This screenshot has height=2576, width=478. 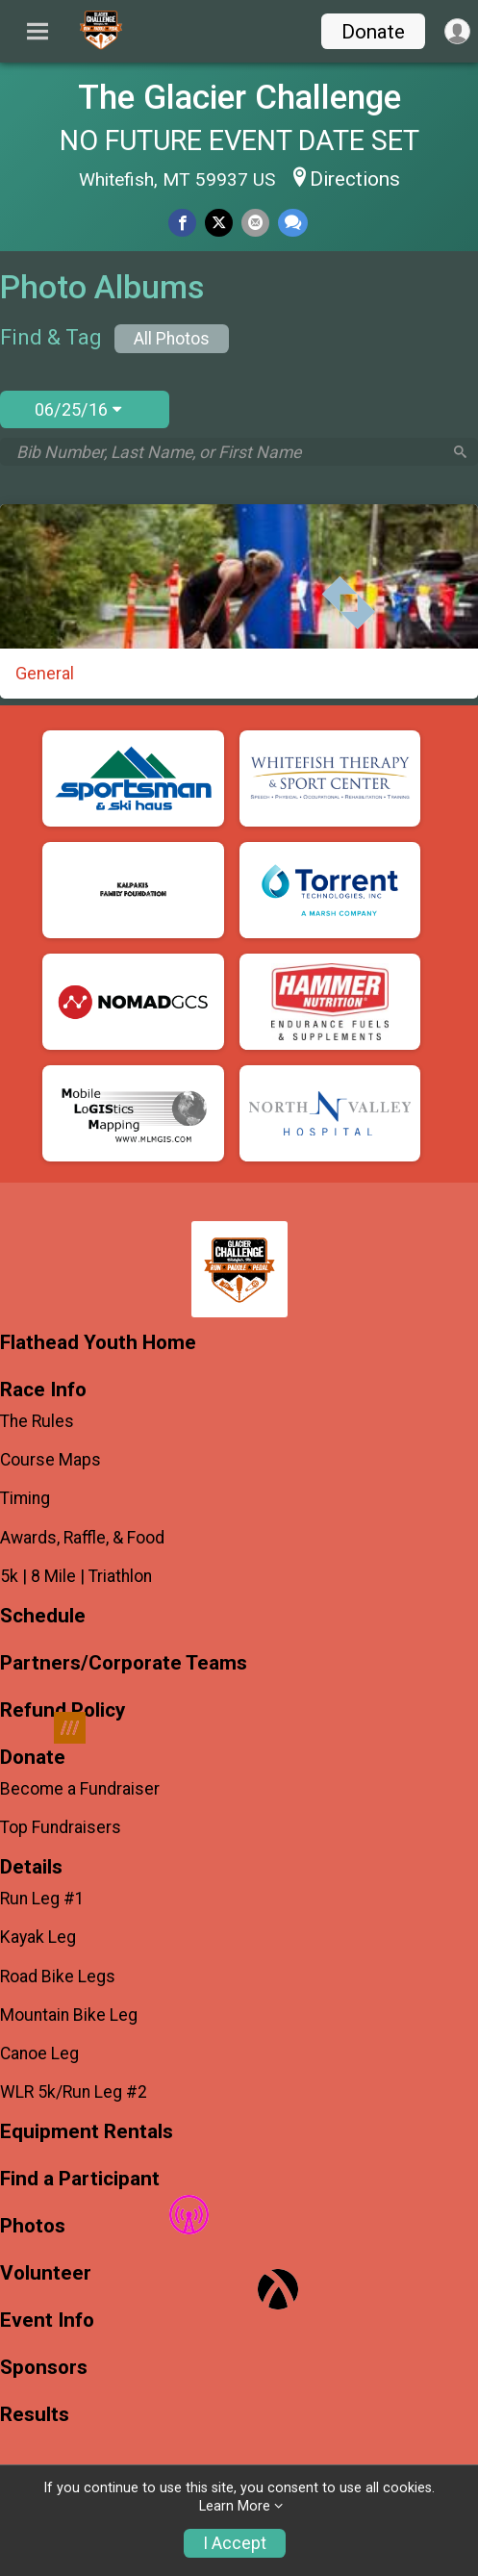 I want to click on racket programming language logo, so click(x=278, y=2289).